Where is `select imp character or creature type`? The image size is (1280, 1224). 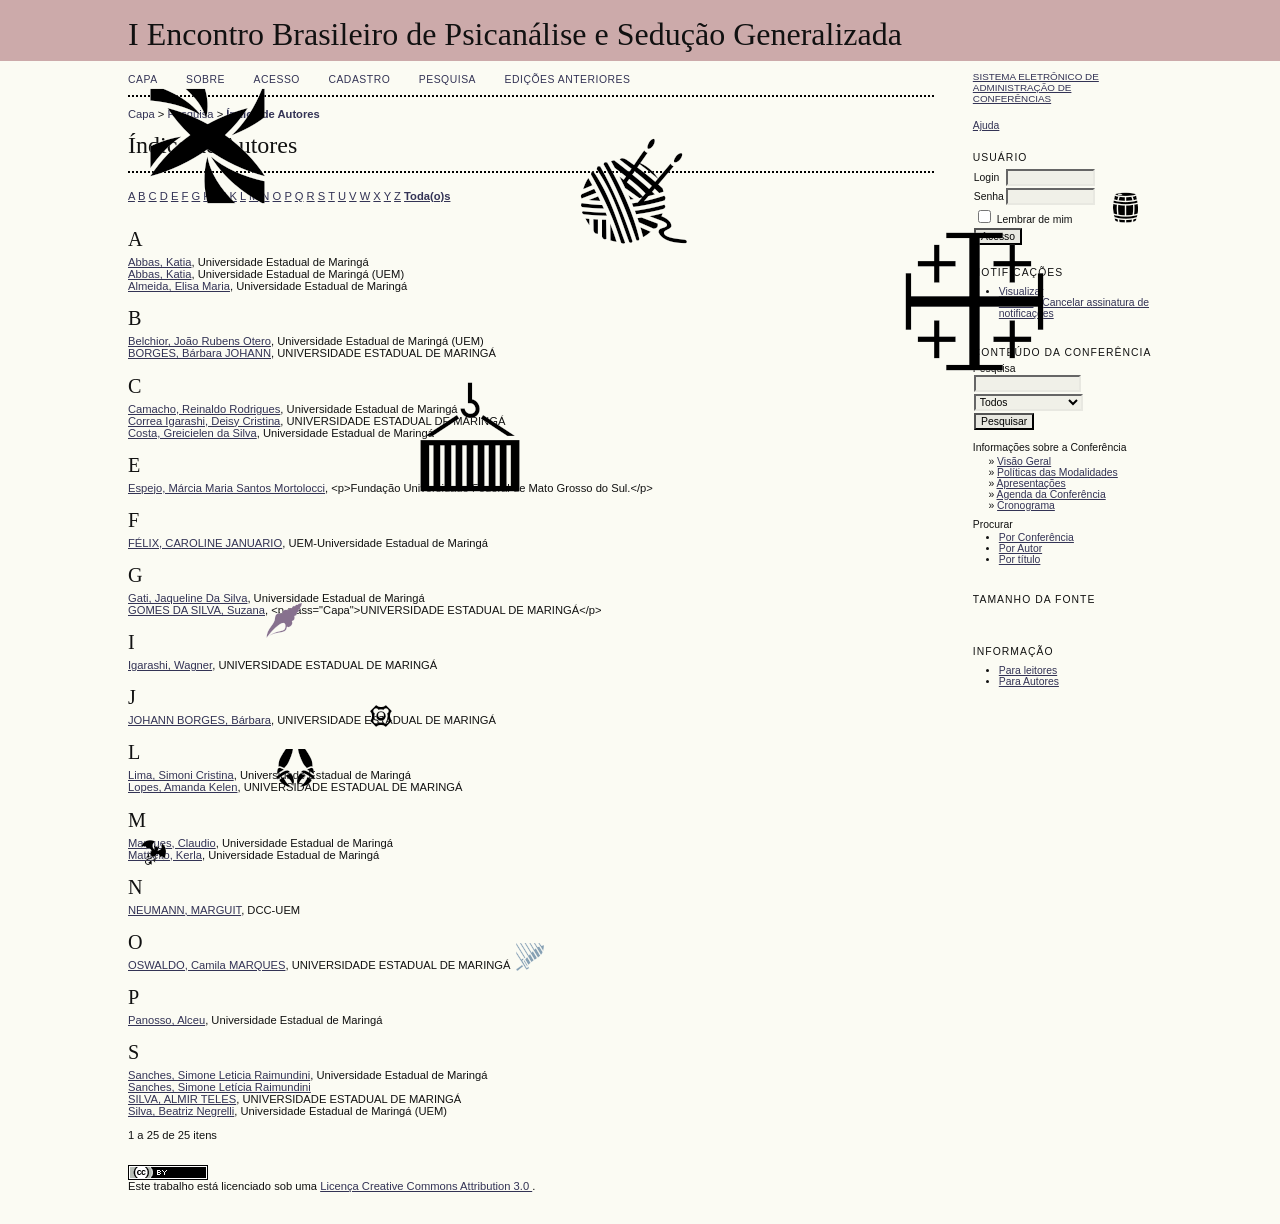 select imp character or creature type is located at coordinates (153, 852).